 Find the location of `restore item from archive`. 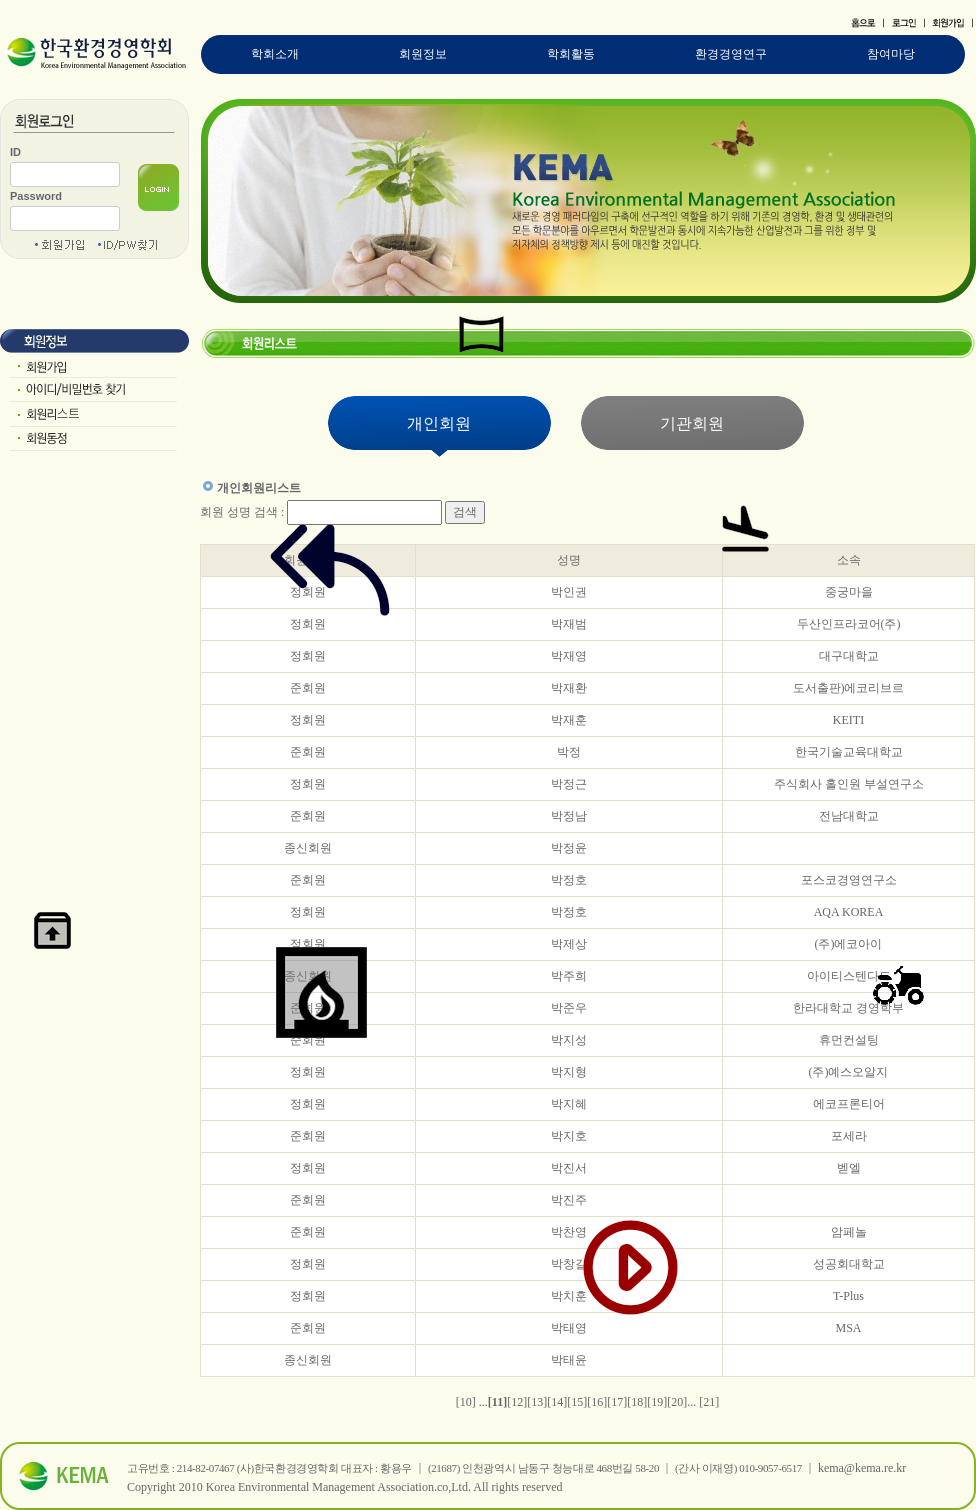

restore item from archive is located at coordinates (52, 930).